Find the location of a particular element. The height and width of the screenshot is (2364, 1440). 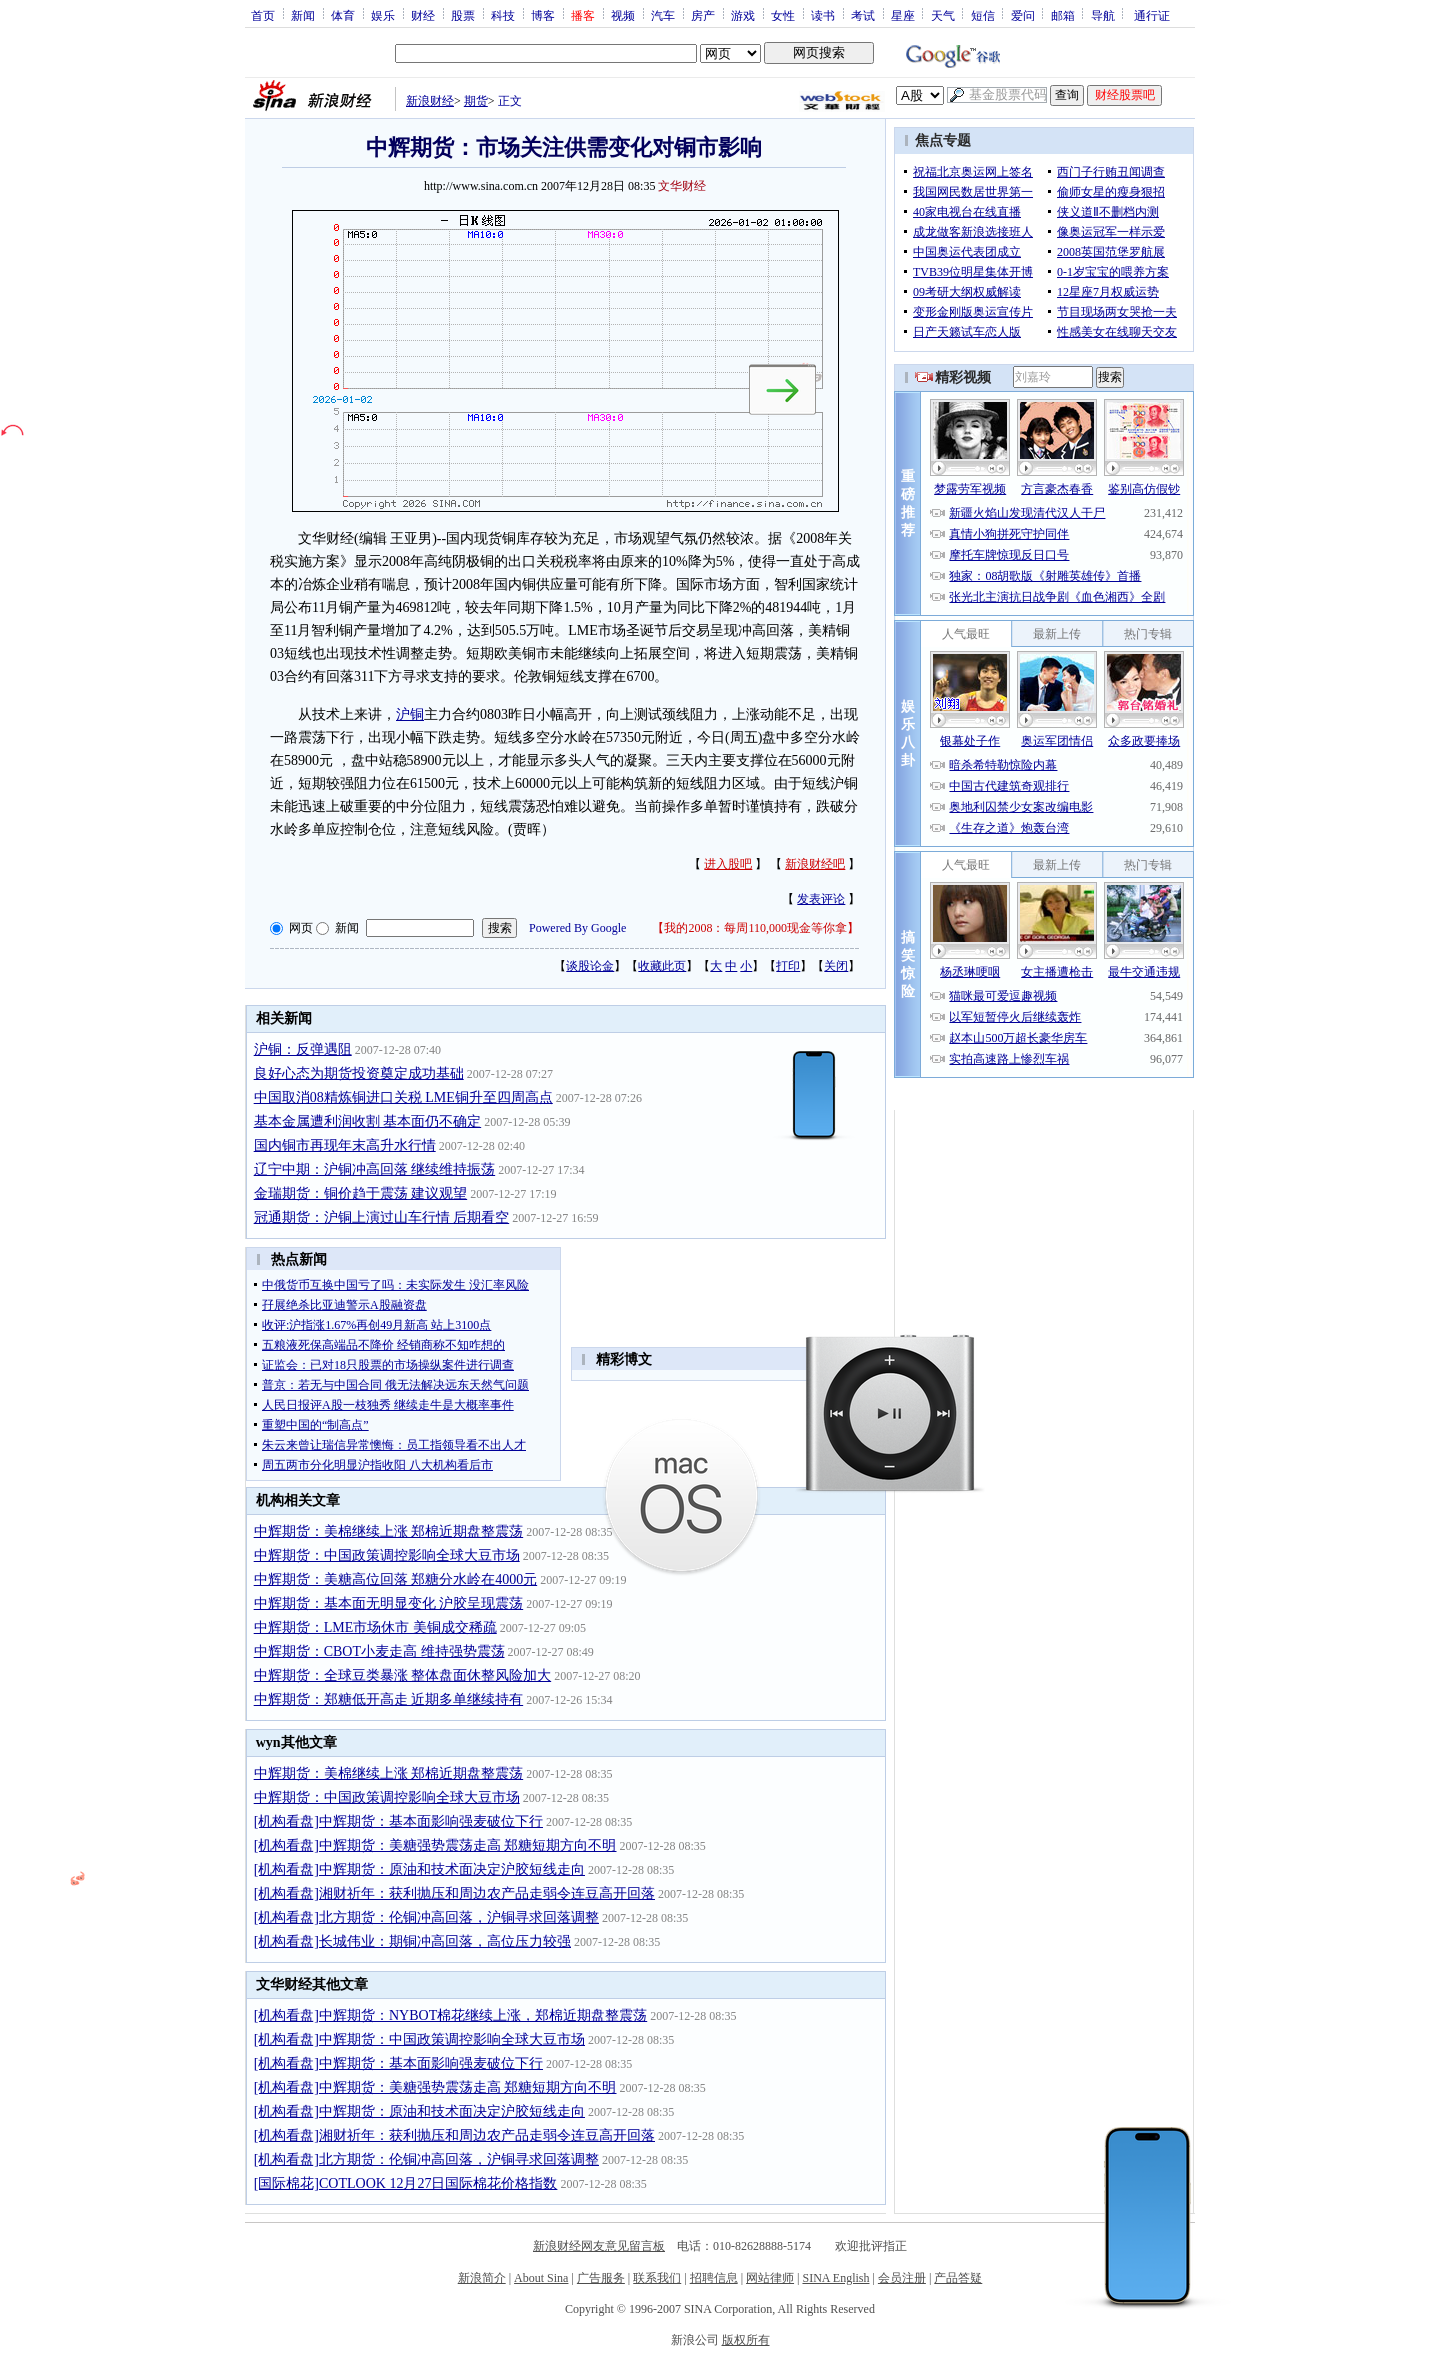

indicates macos operating system is located at coordinates (681, 1495).